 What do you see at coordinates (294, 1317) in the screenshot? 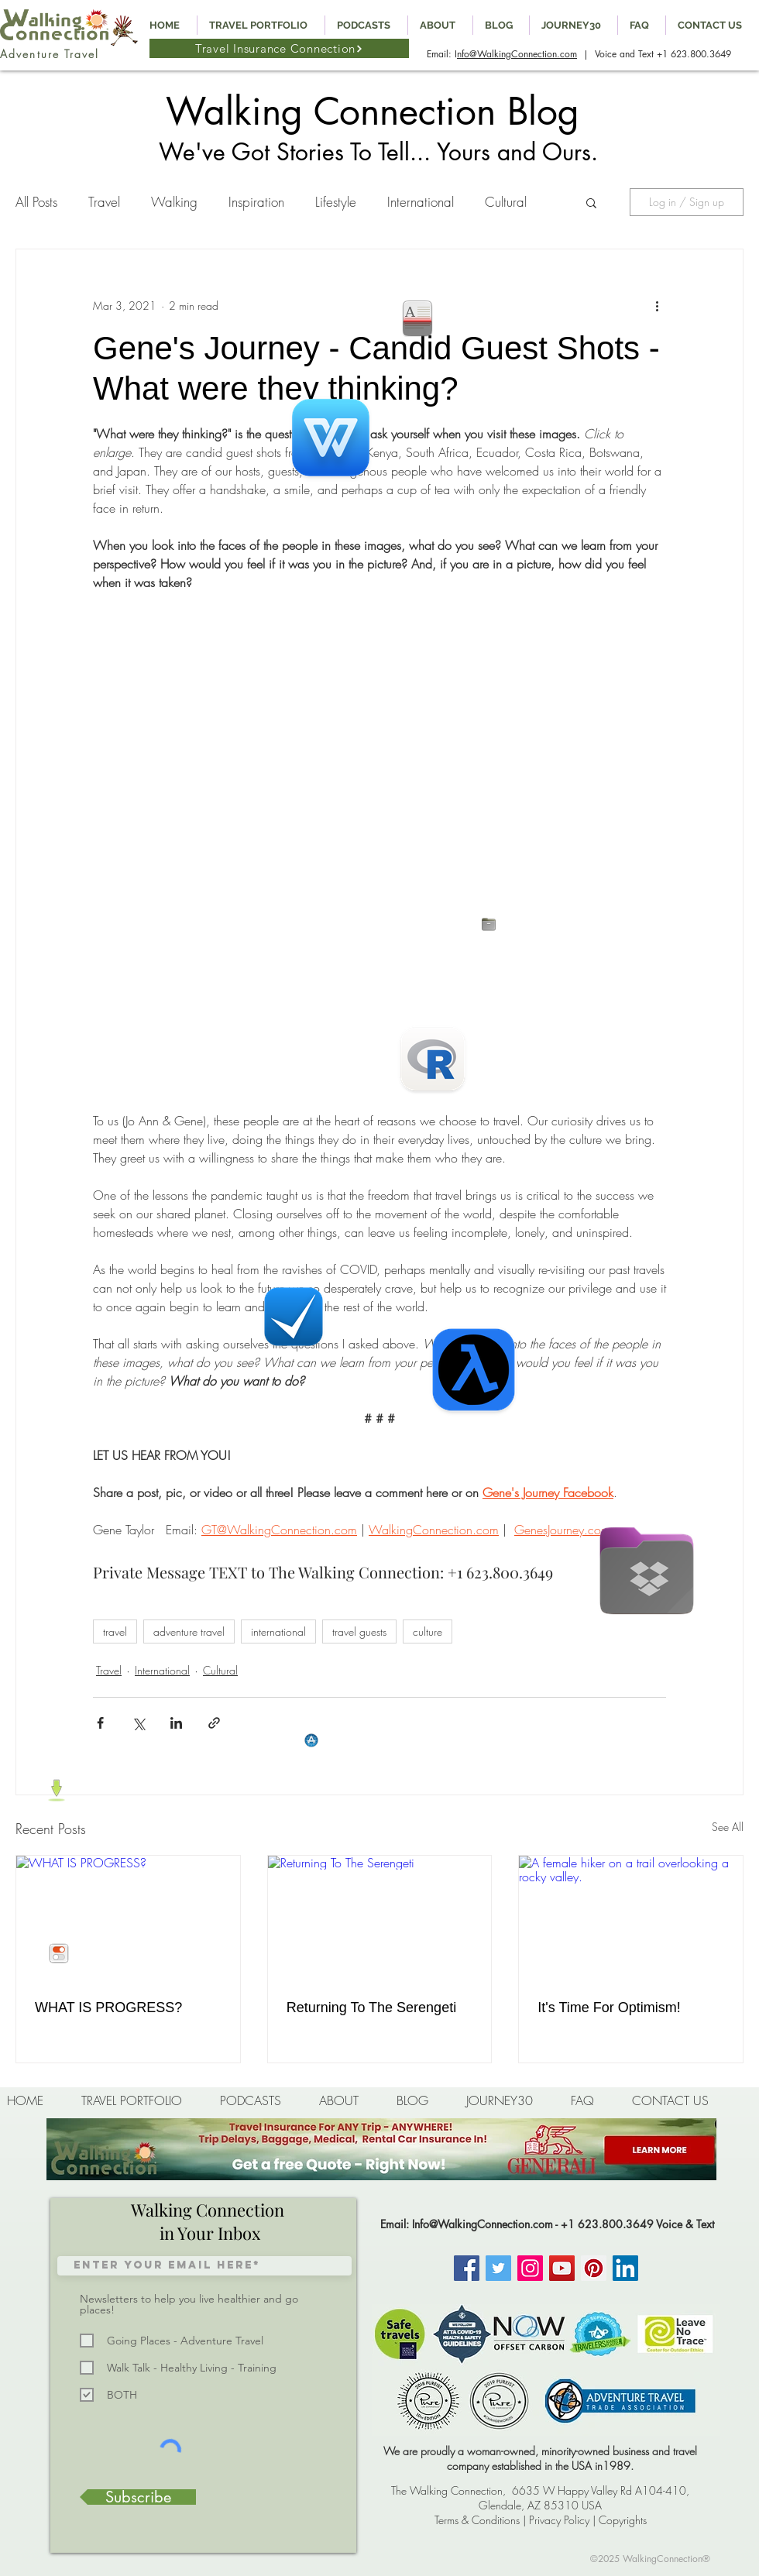
I see `open Super Productivity app` at bounding box center [294, 1317].